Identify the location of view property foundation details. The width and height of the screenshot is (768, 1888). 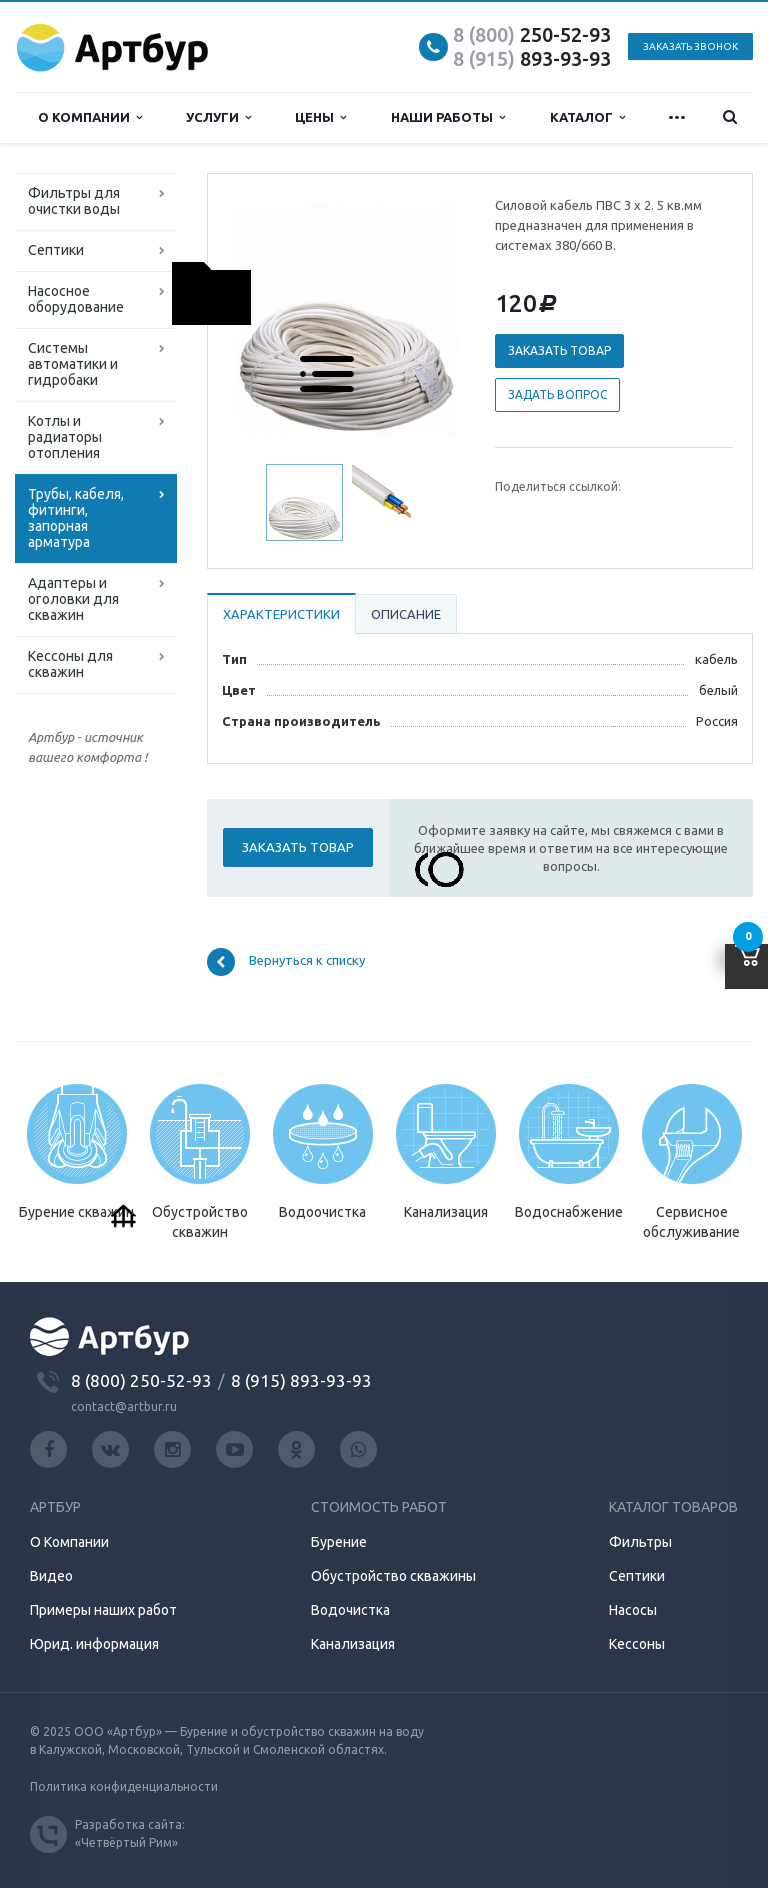
(123, 1216).